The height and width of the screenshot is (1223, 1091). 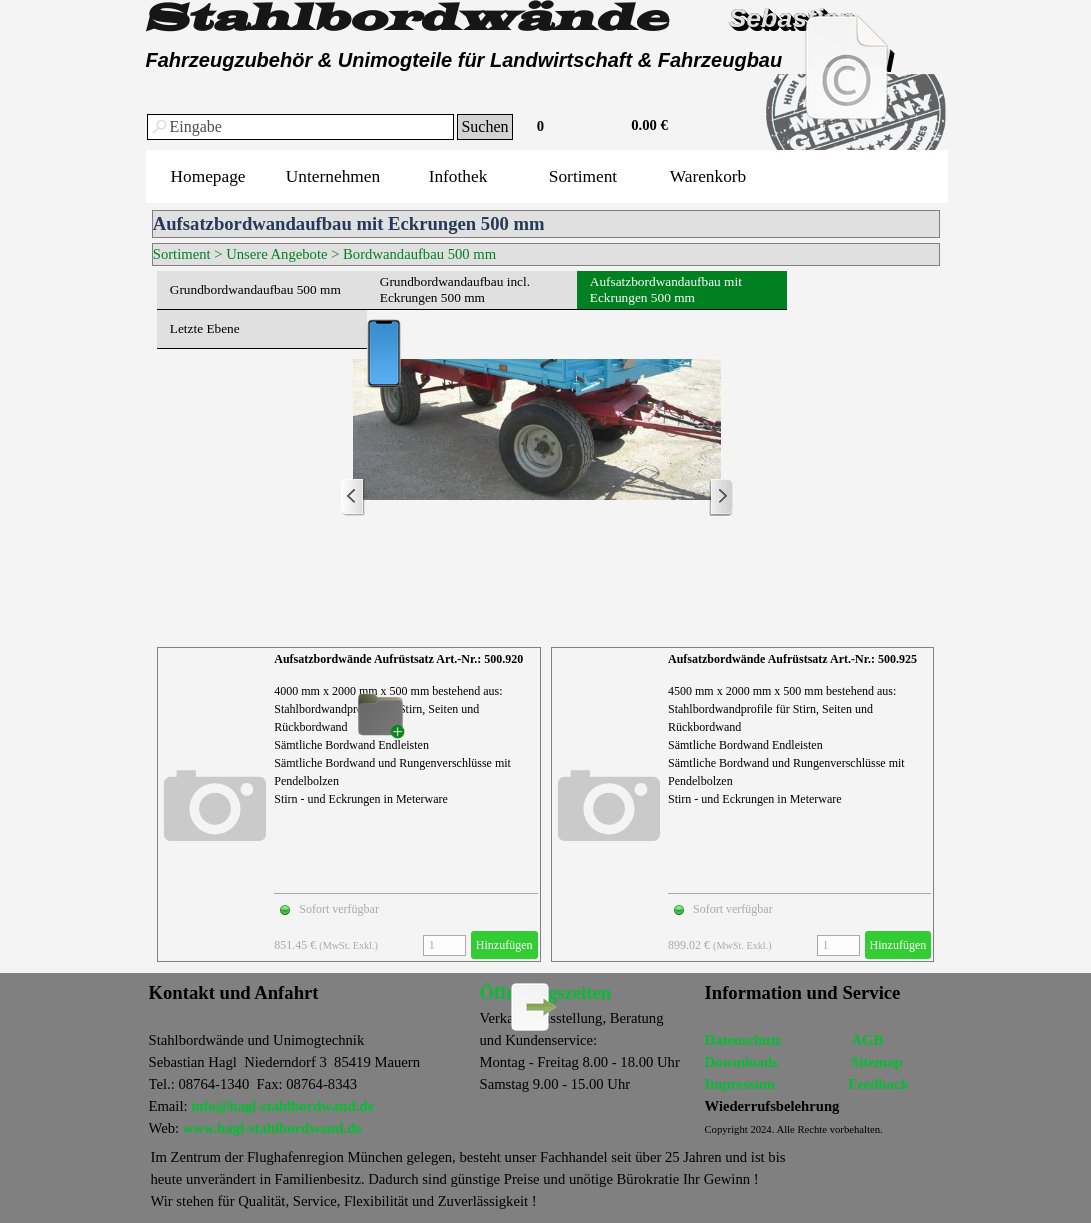 I want to click on export document to another location, so click(x=530, y=1007).